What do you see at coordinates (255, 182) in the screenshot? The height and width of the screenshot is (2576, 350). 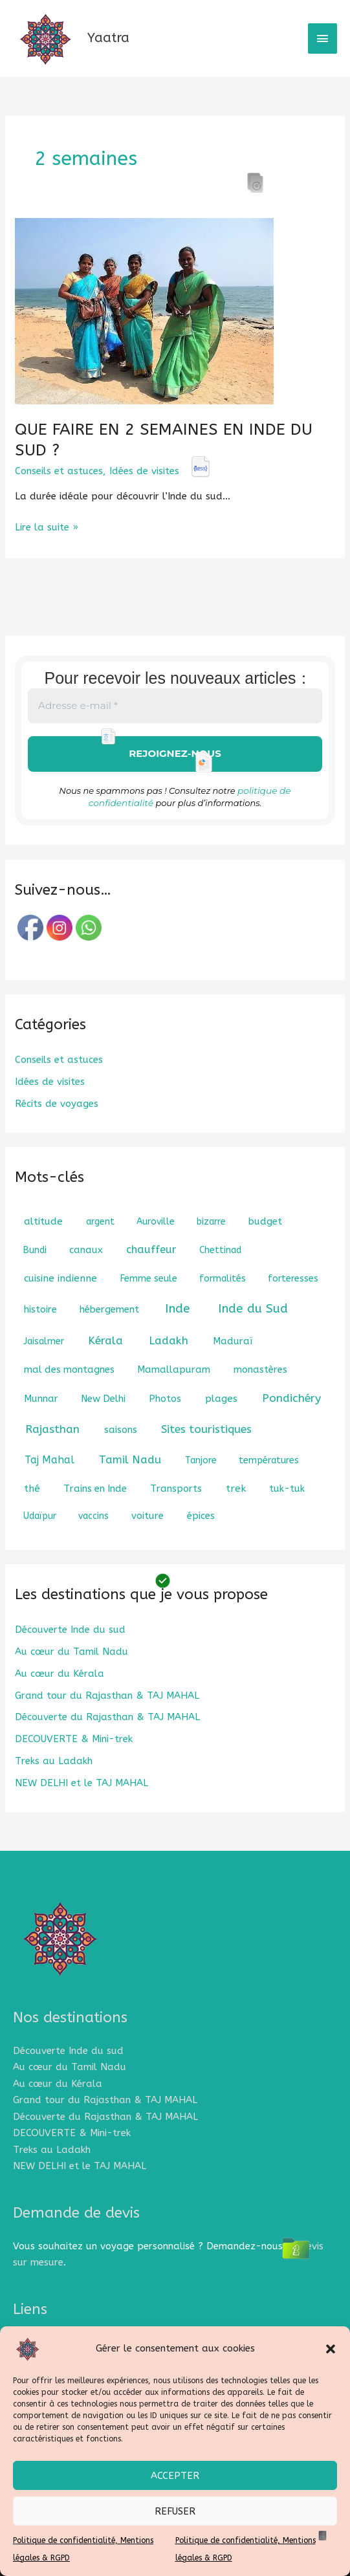 I see `access multiple disk drives or storage devices` at bounding box center [255, 182].